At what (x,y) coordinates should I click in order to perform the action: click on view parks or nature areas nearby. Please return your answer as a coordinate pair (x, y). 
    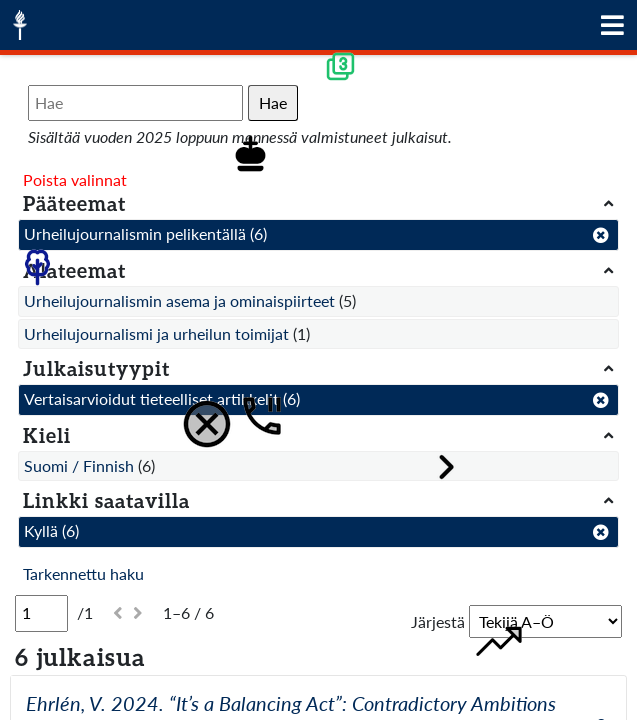
    Looking at the image, I should click on (37, 267).